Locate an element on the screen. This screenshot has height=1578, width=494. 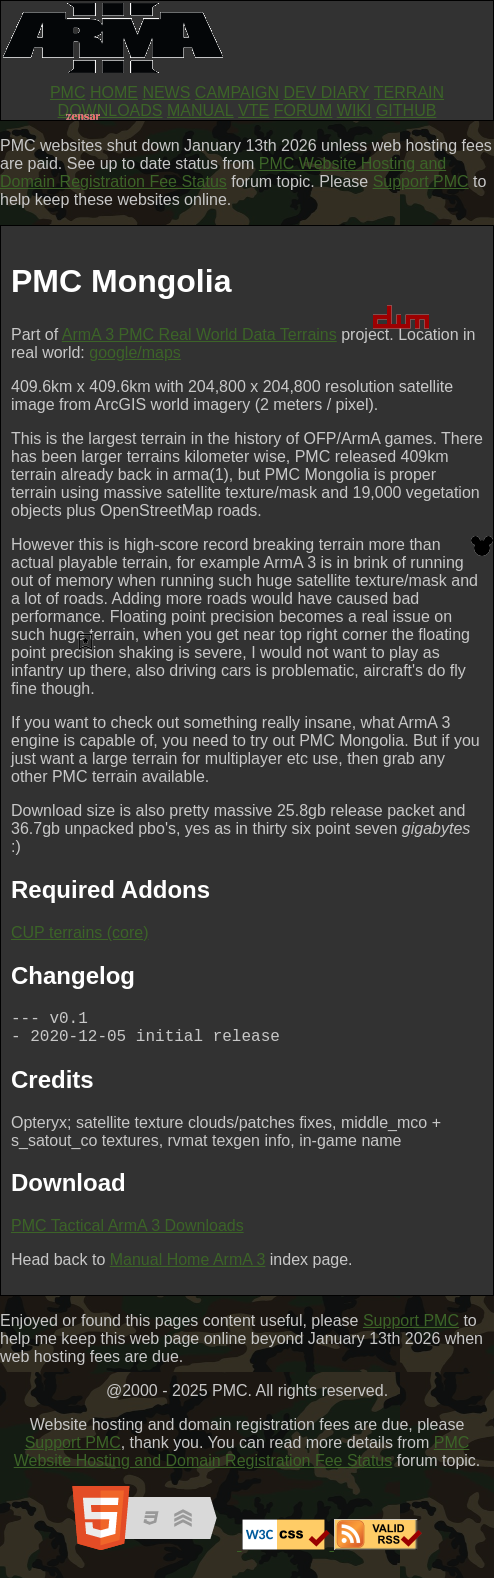
bookmark this item as a favorite is located at coordinates (85, 641).